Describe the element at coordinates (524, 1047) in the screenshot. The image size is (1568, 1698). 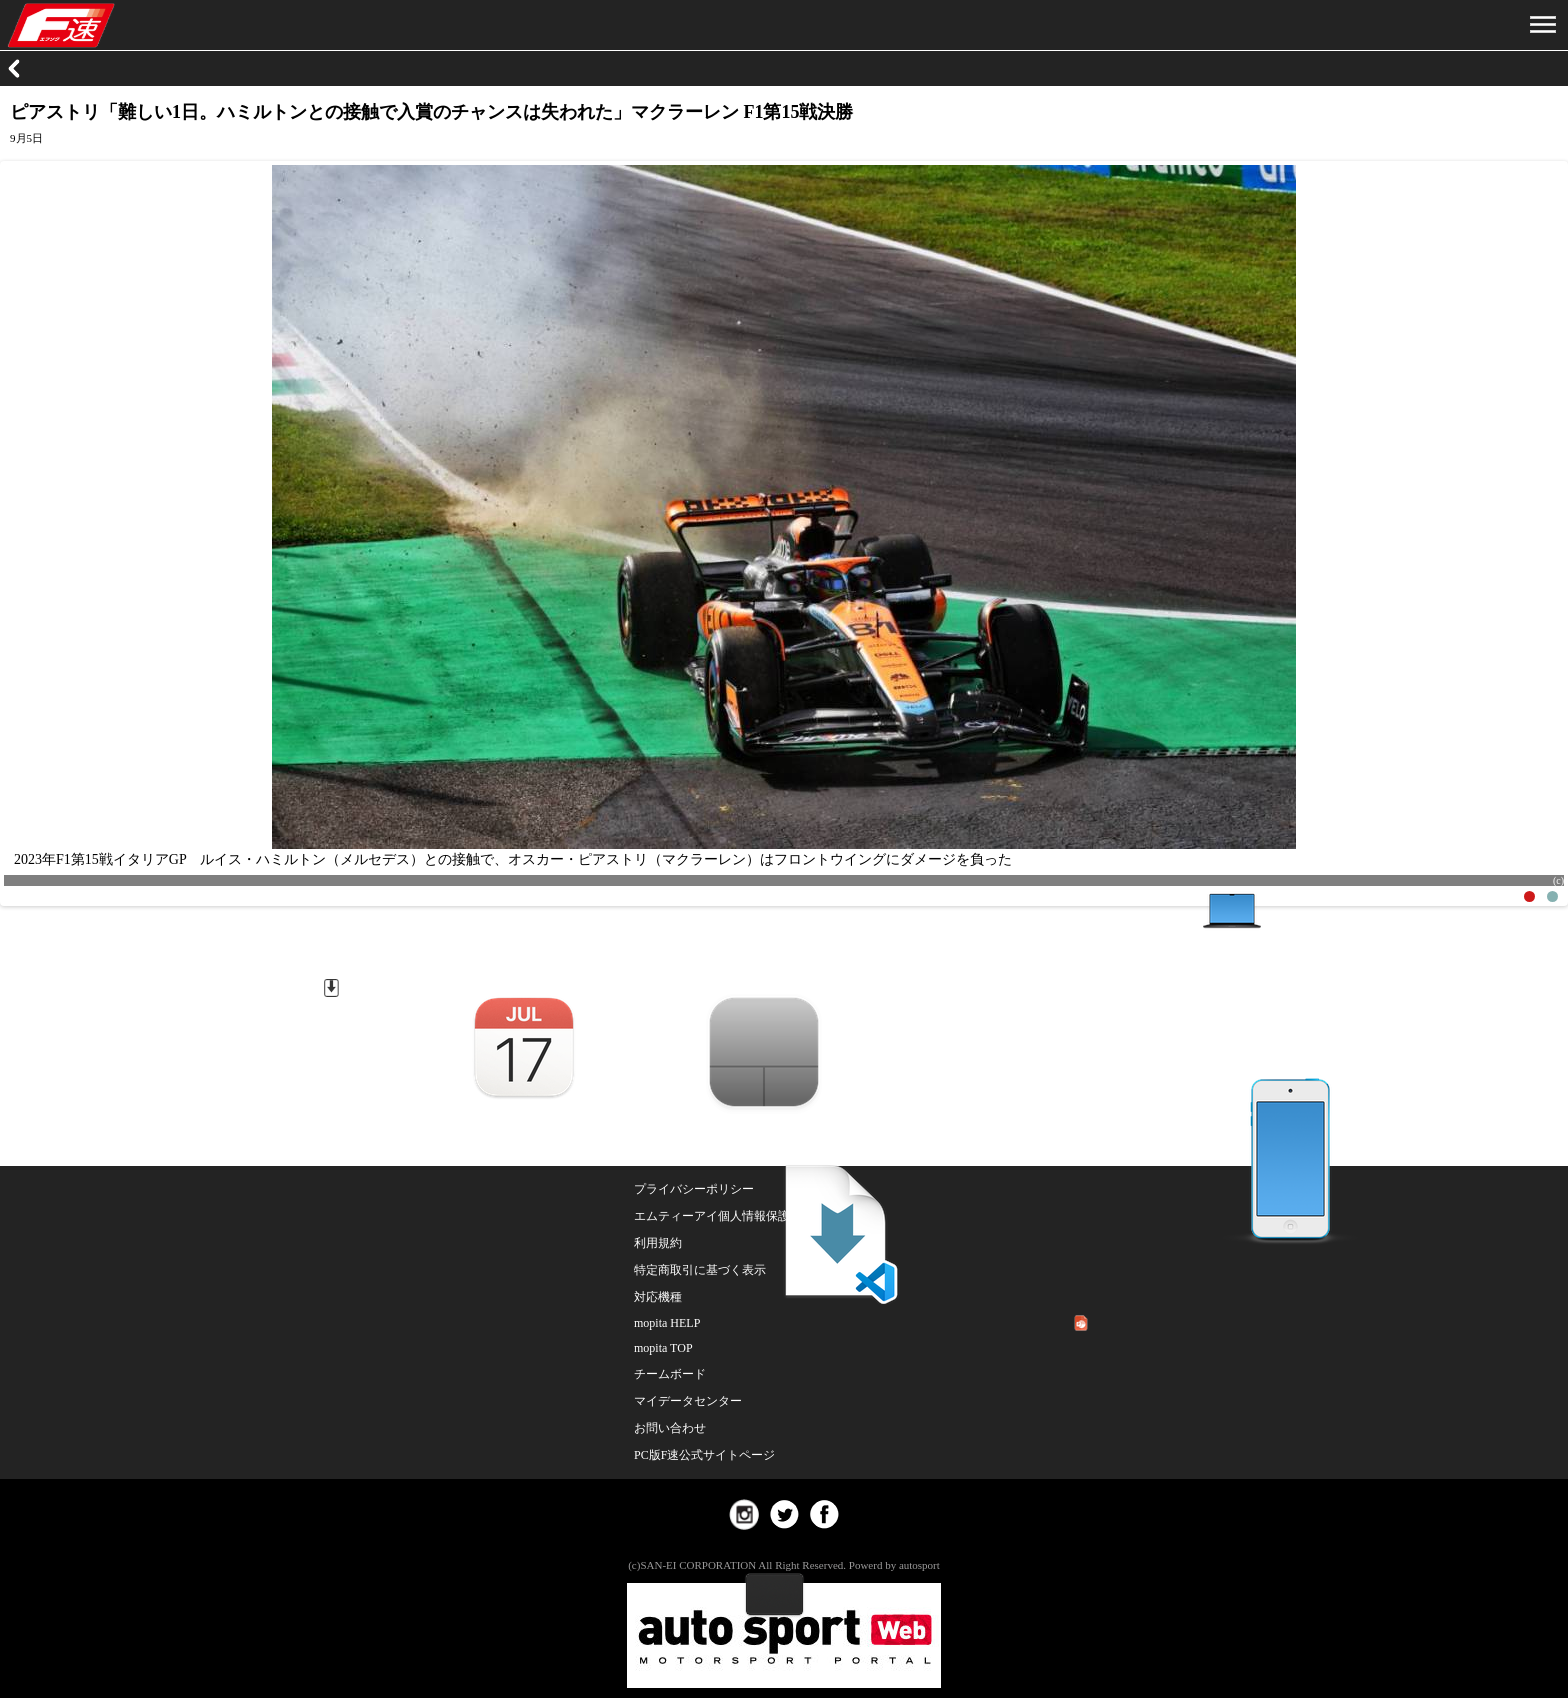
I see `open calendar app` at that location.